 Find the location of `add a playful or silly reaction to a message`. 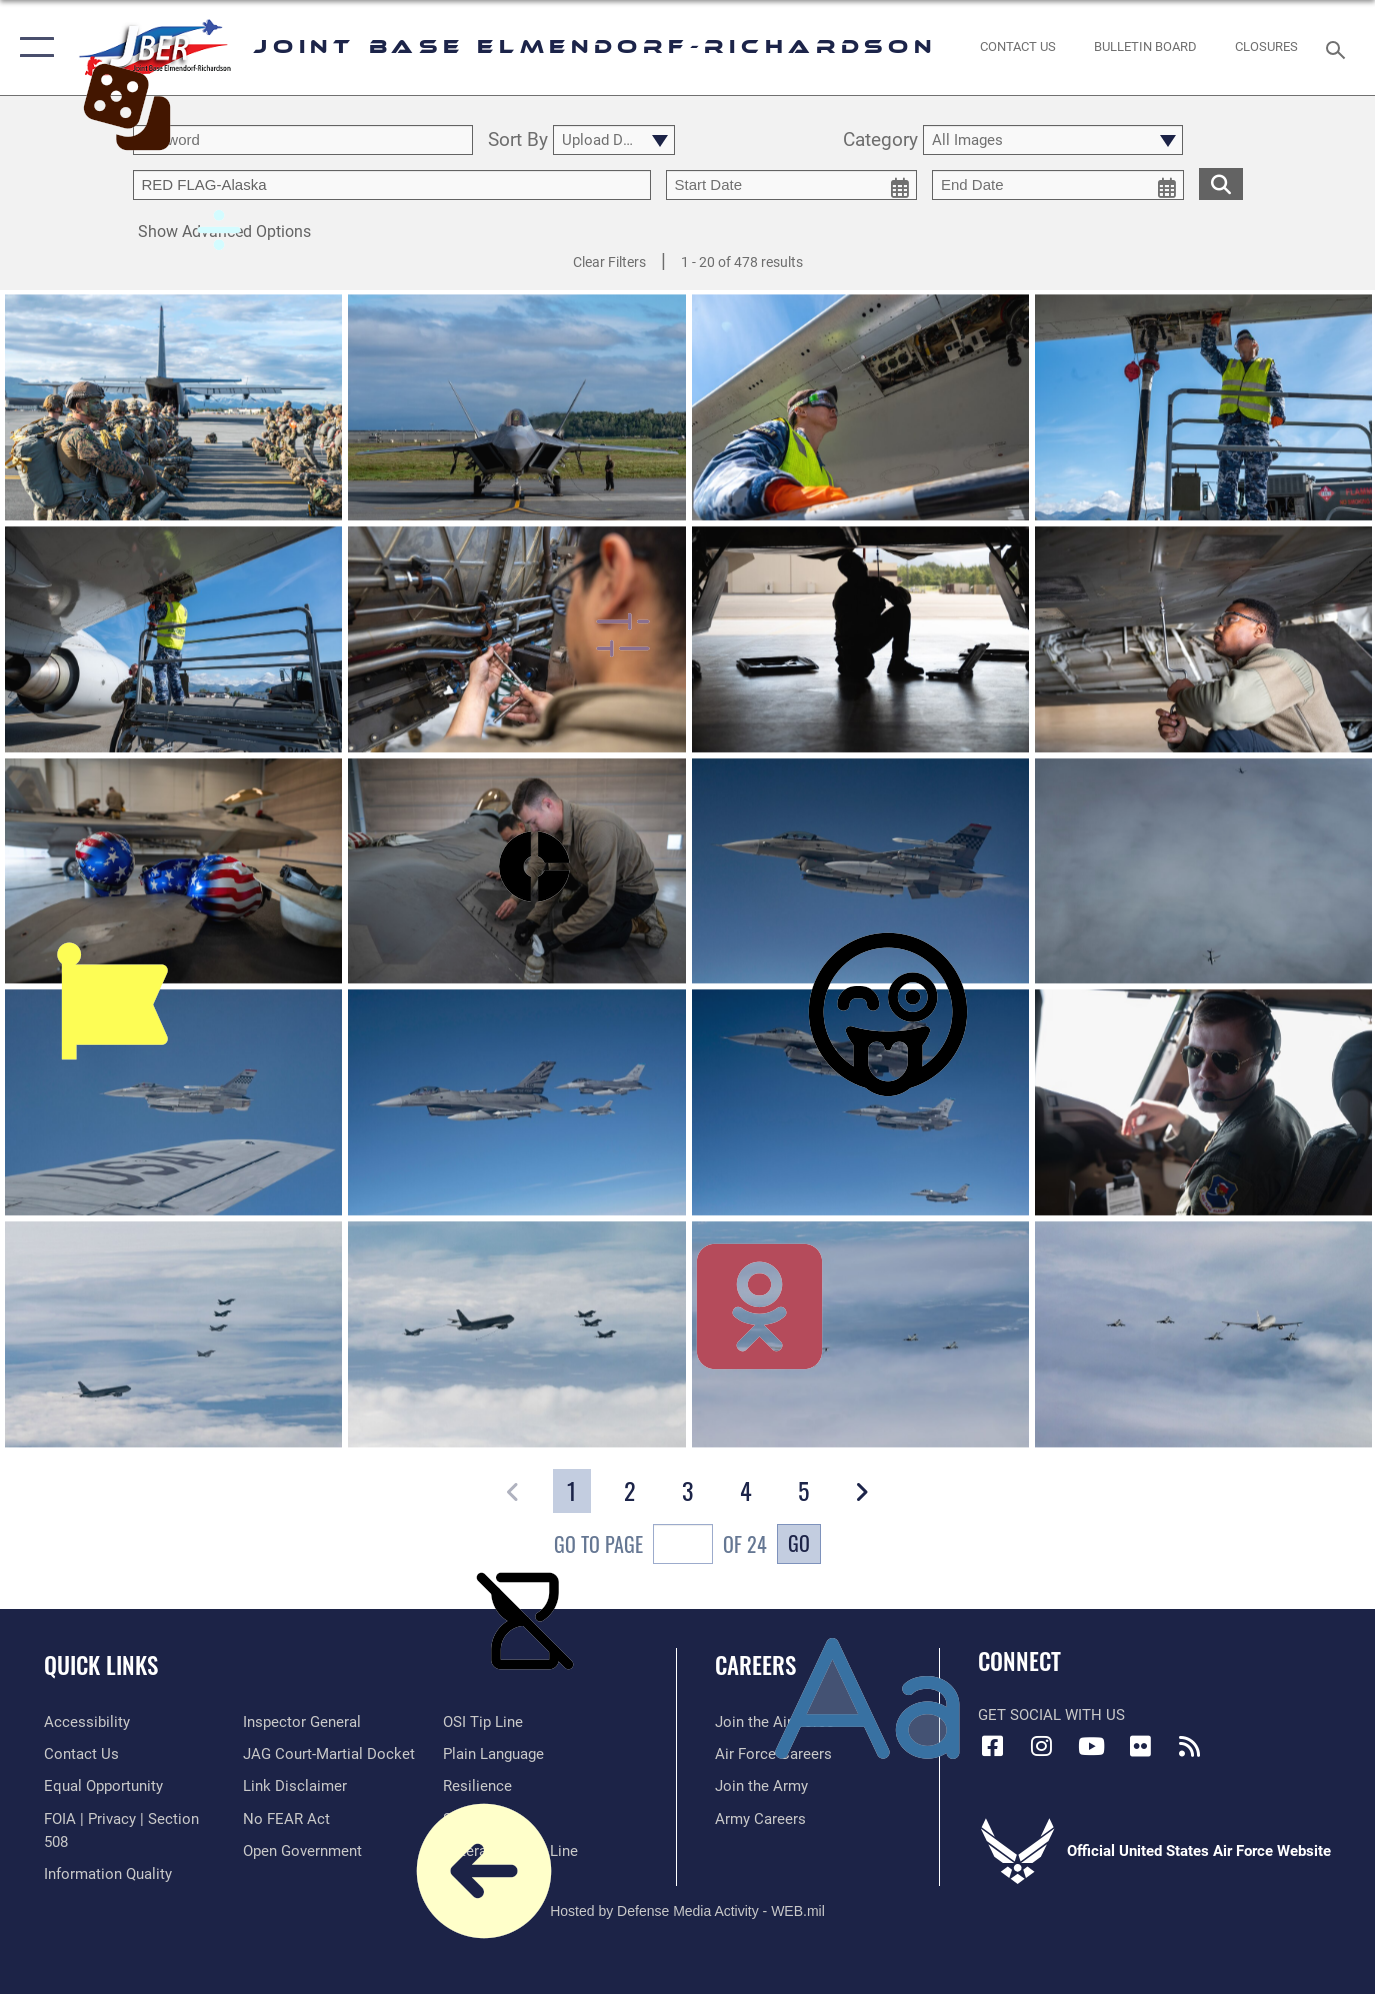

add a playful or silly reaction to a message is located at coordinates (888, 1012).